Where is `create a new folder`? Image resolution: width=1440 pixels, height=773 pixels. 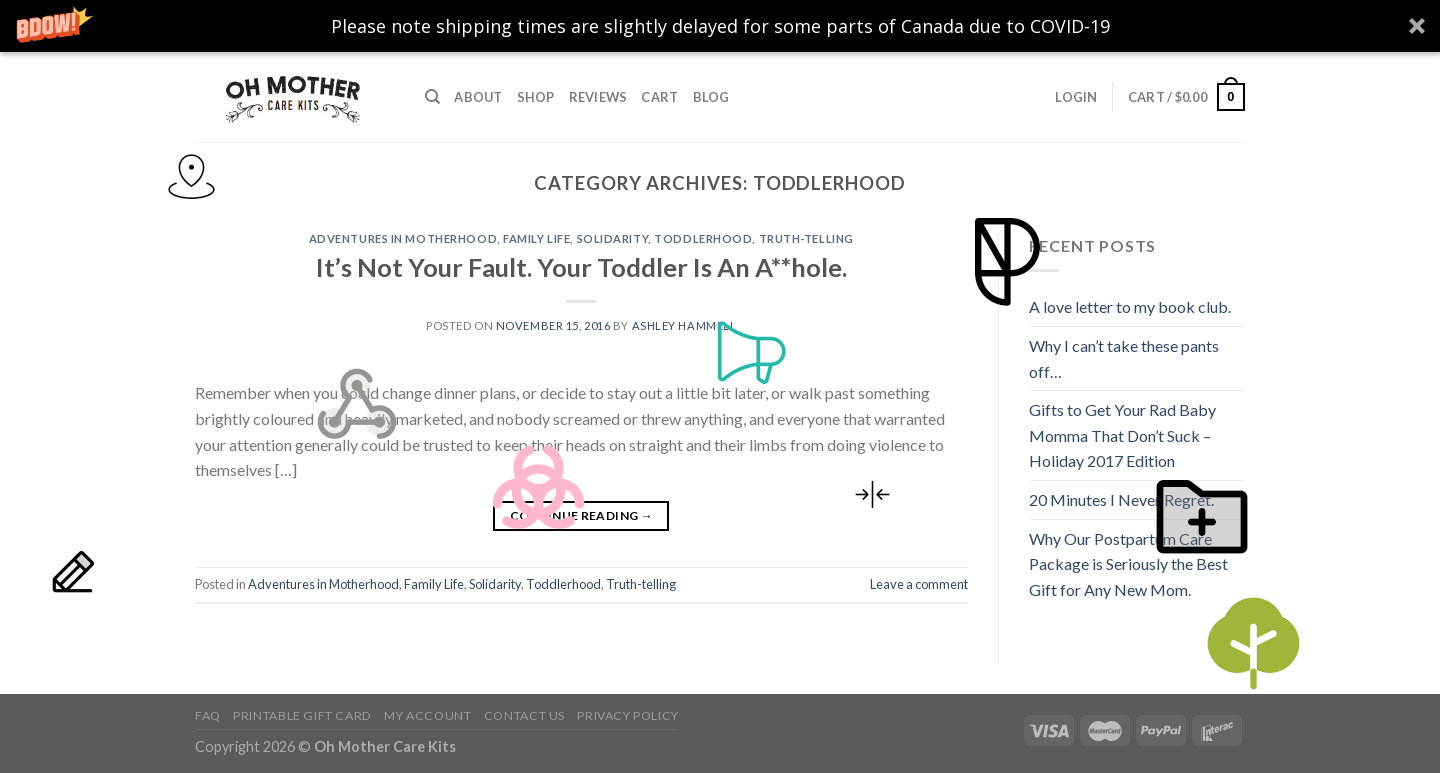 create a new folder is located at coordinates (1202, 515).